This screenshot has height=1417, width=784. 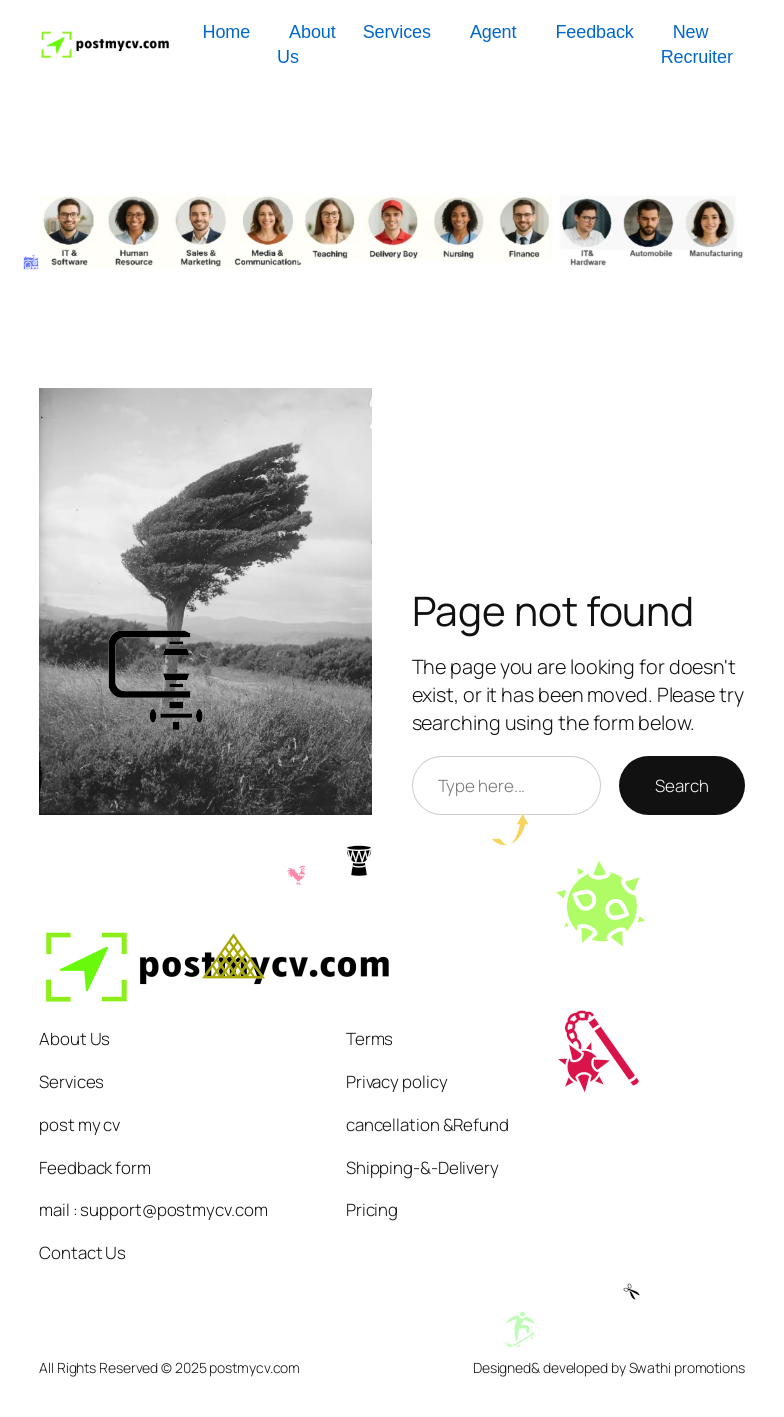 I want to click on select djembe or african drum instrument, so click(x=359, y=860).